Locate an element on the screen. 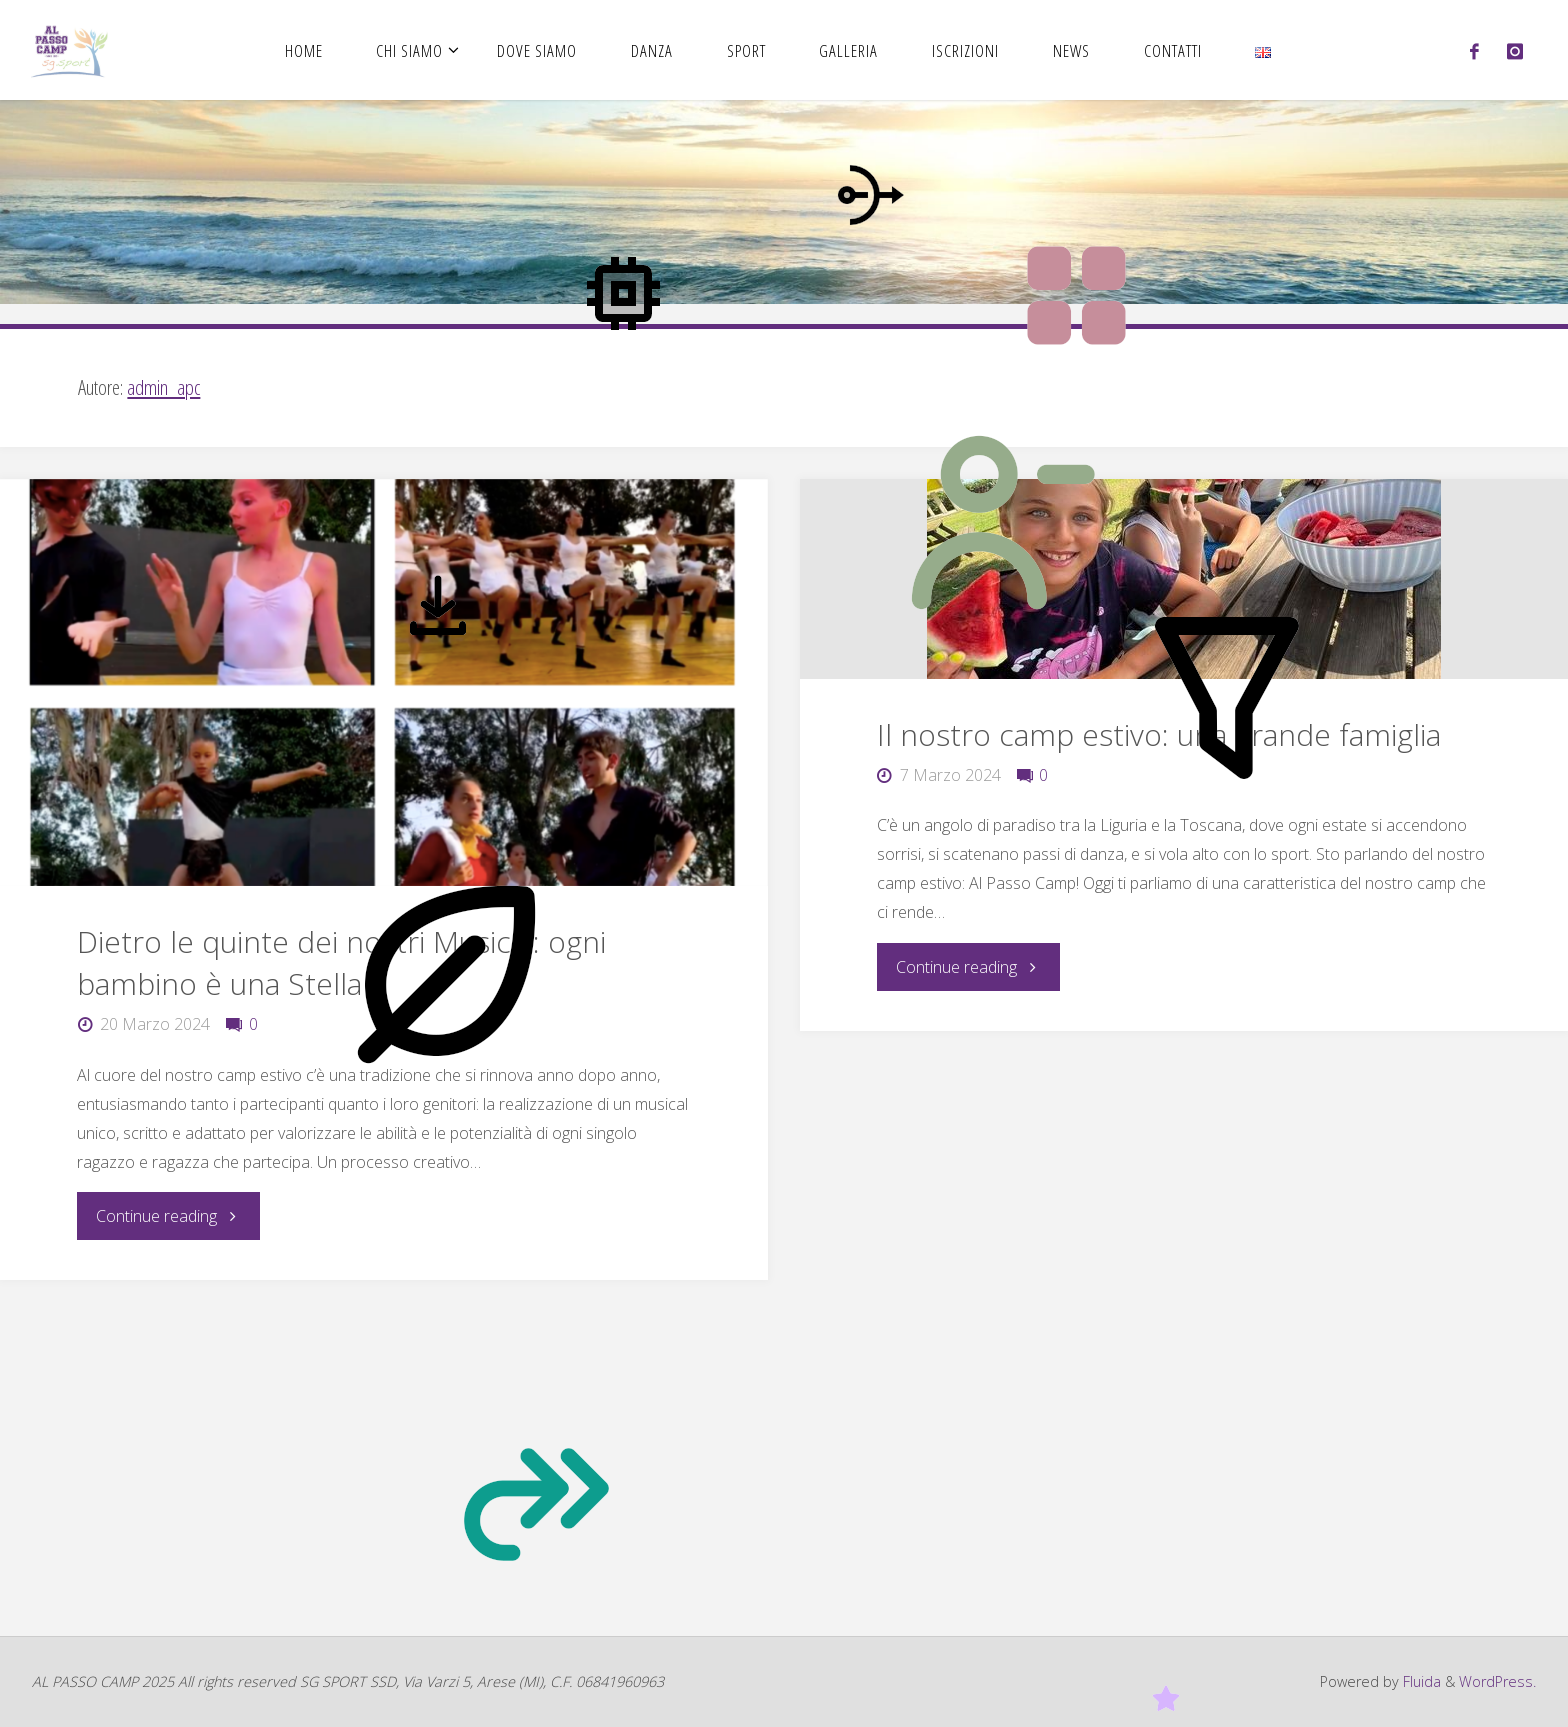 The height and width of the screenshot is (1727, 1568). filter or sort content is located at coordinates (1227, 689).